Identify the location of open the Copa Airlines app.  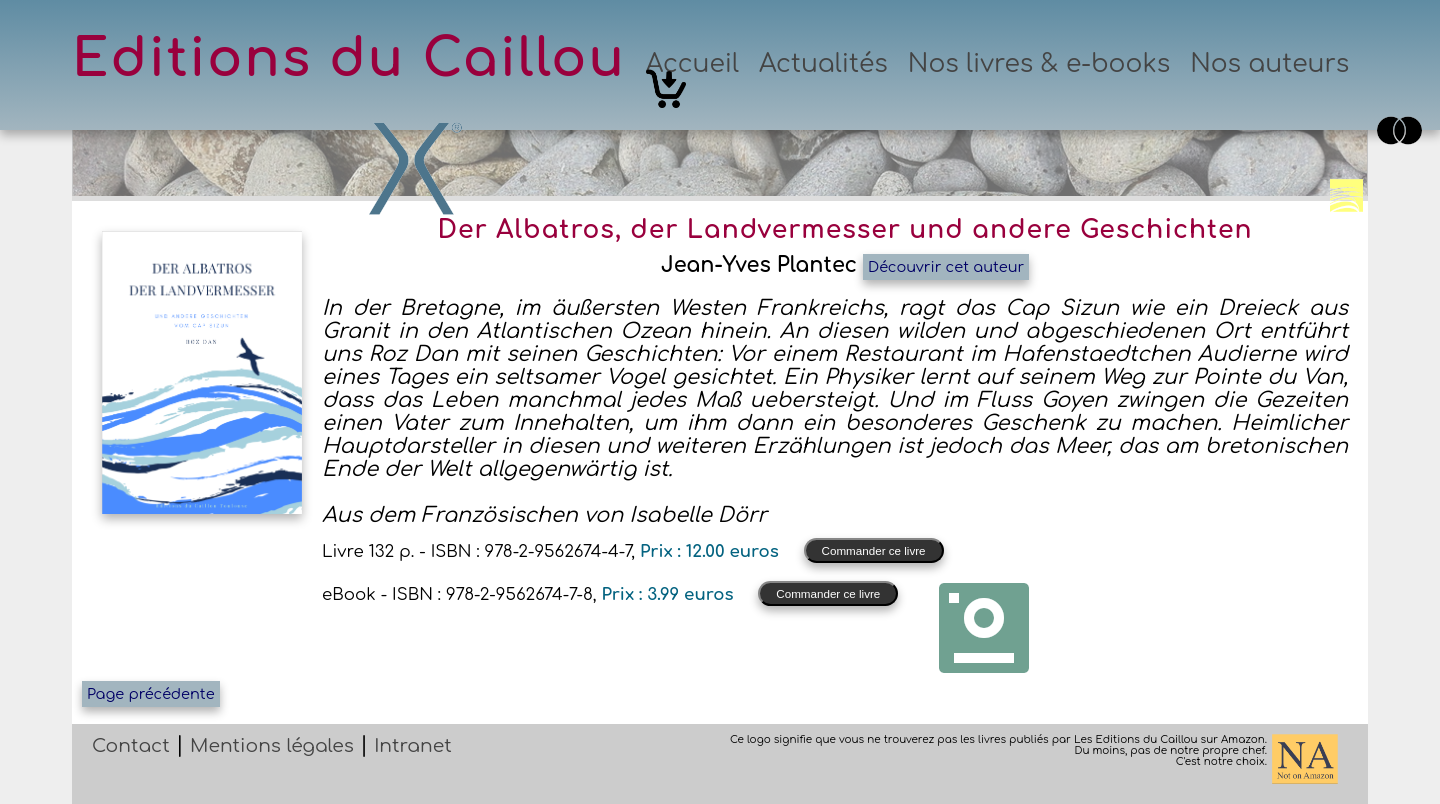
(1346, 195).